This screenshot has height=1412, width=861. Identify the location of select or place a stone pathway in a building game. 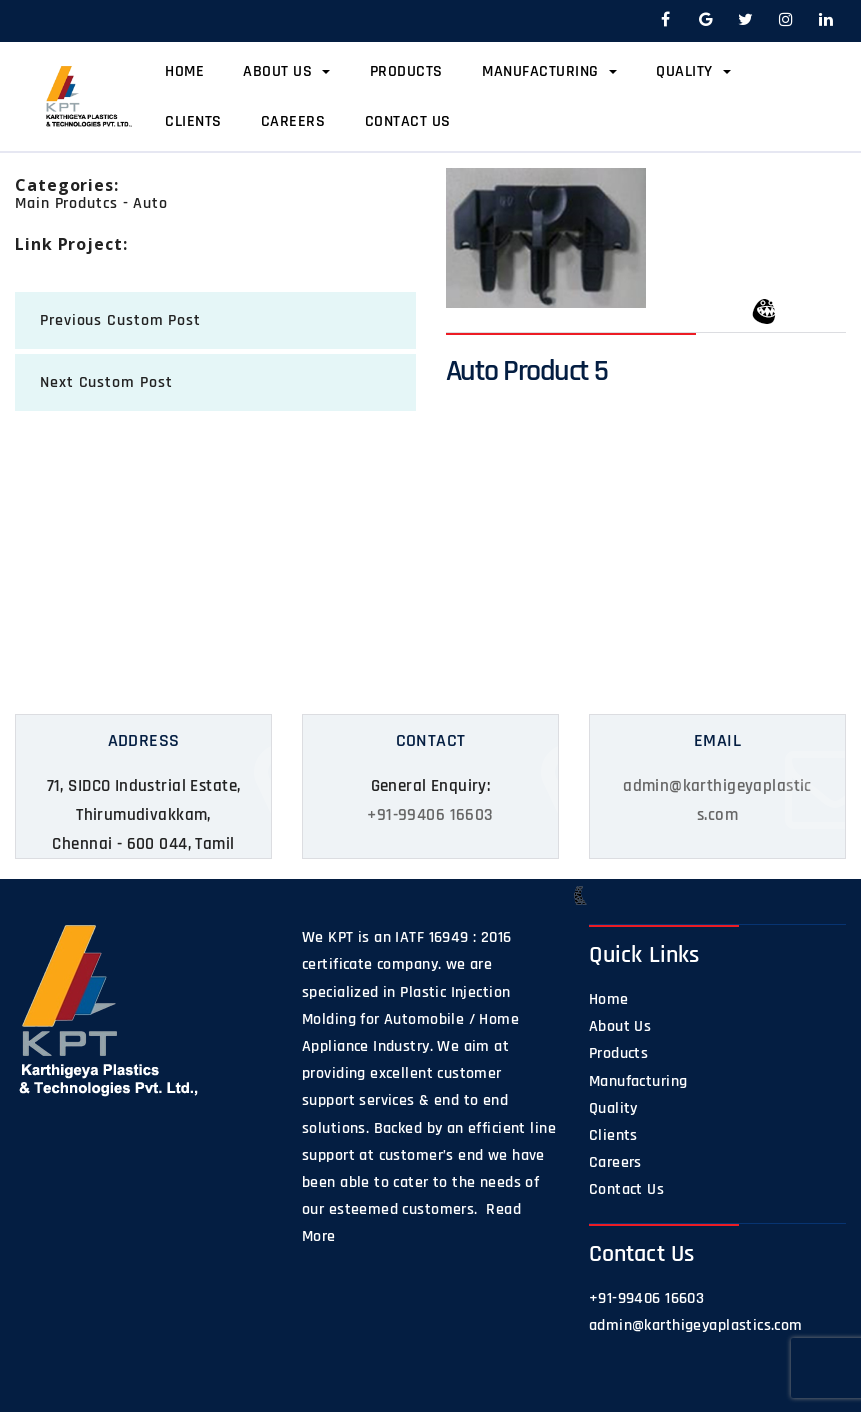
(580, 895).